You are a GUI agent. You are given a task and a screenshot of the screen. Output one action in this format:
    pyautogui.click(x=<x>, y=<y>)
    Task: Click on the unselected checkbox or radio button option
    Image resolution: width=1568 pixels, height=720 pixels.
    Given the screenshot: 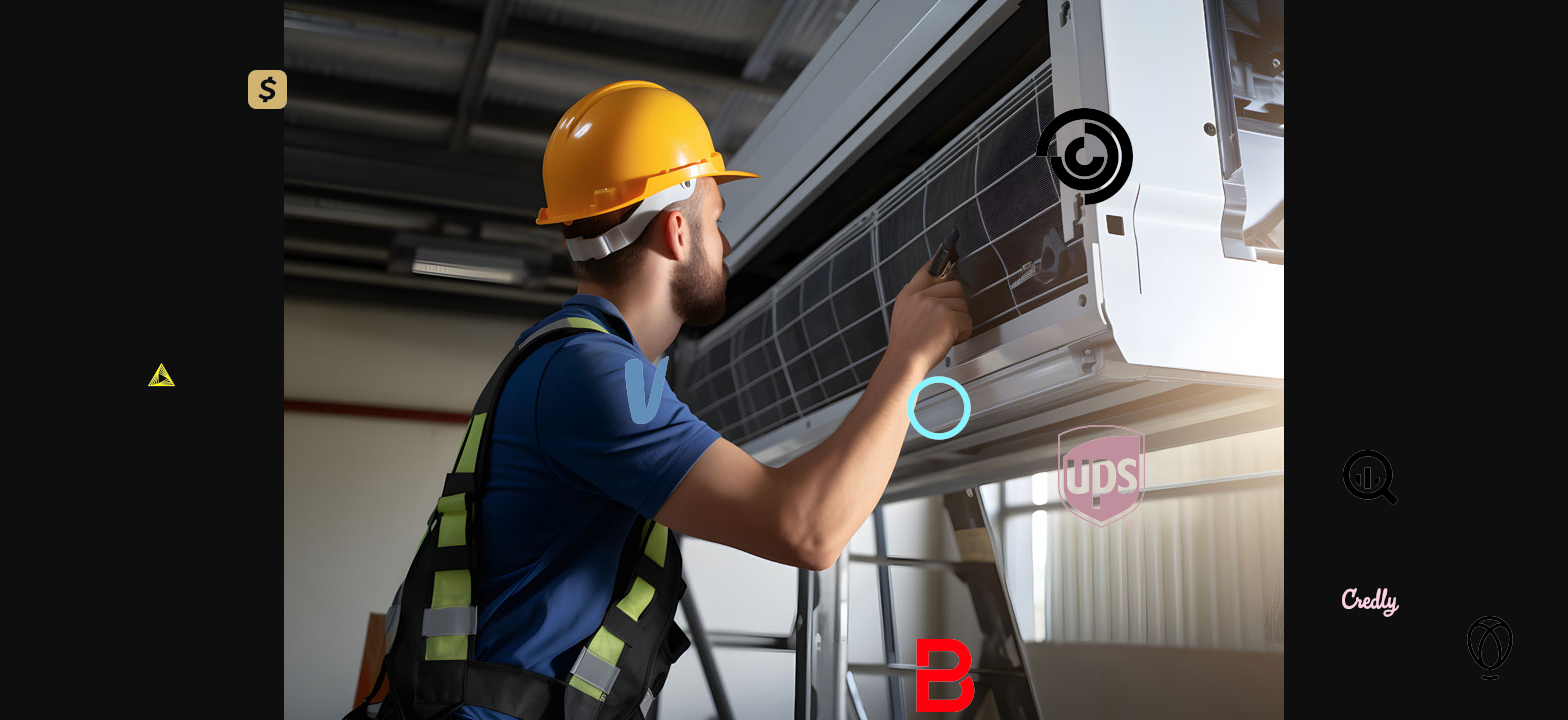 What is the action you would take?
    pyautogui.click(x=939, y=408)
    